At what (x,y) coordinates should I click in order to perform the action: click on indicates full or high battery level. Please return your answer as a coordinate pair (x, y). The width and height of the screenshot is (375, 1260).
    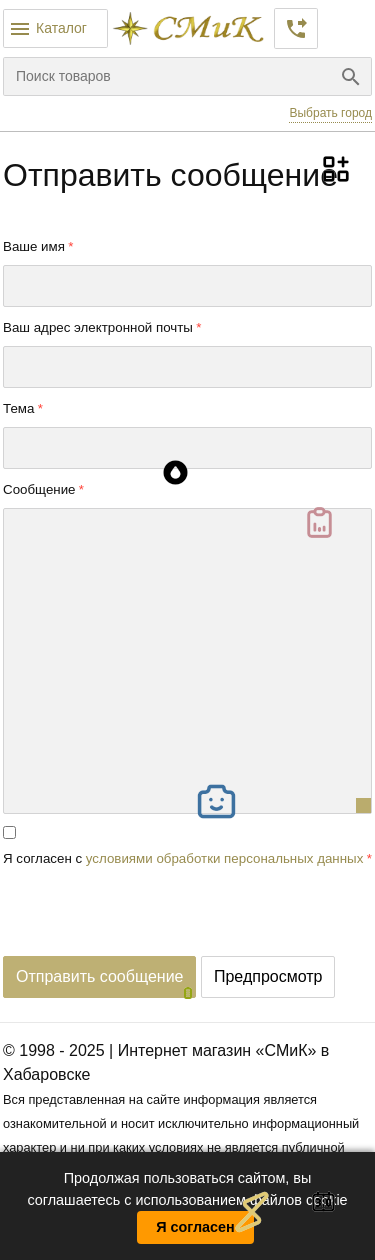
    Looking at the image, I should click on (188, 993).